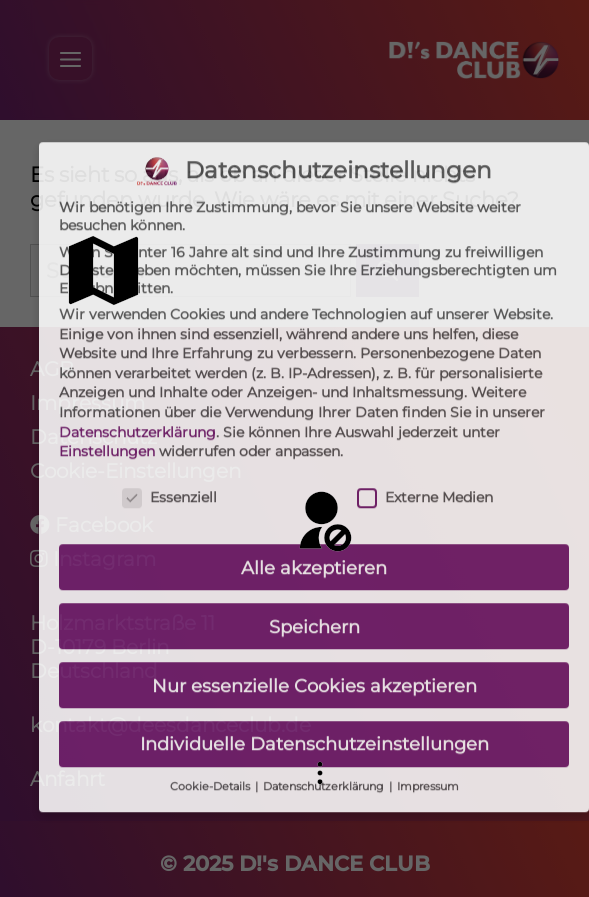  Describe the element at coordinates (321, 521) in the screenshot. I see `block or ban a user` at that location.